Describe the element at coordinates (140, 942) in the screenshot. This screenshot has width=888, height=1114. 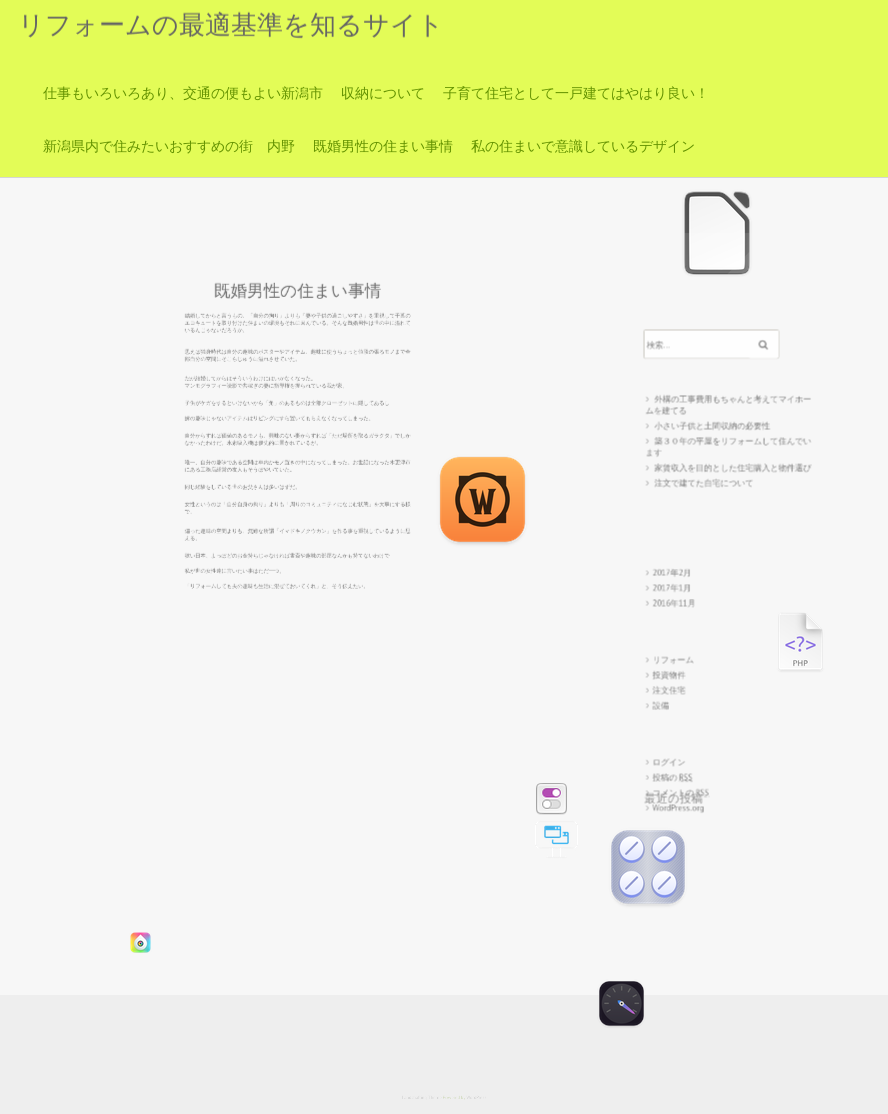
I see `open color preferences settings` at that location.